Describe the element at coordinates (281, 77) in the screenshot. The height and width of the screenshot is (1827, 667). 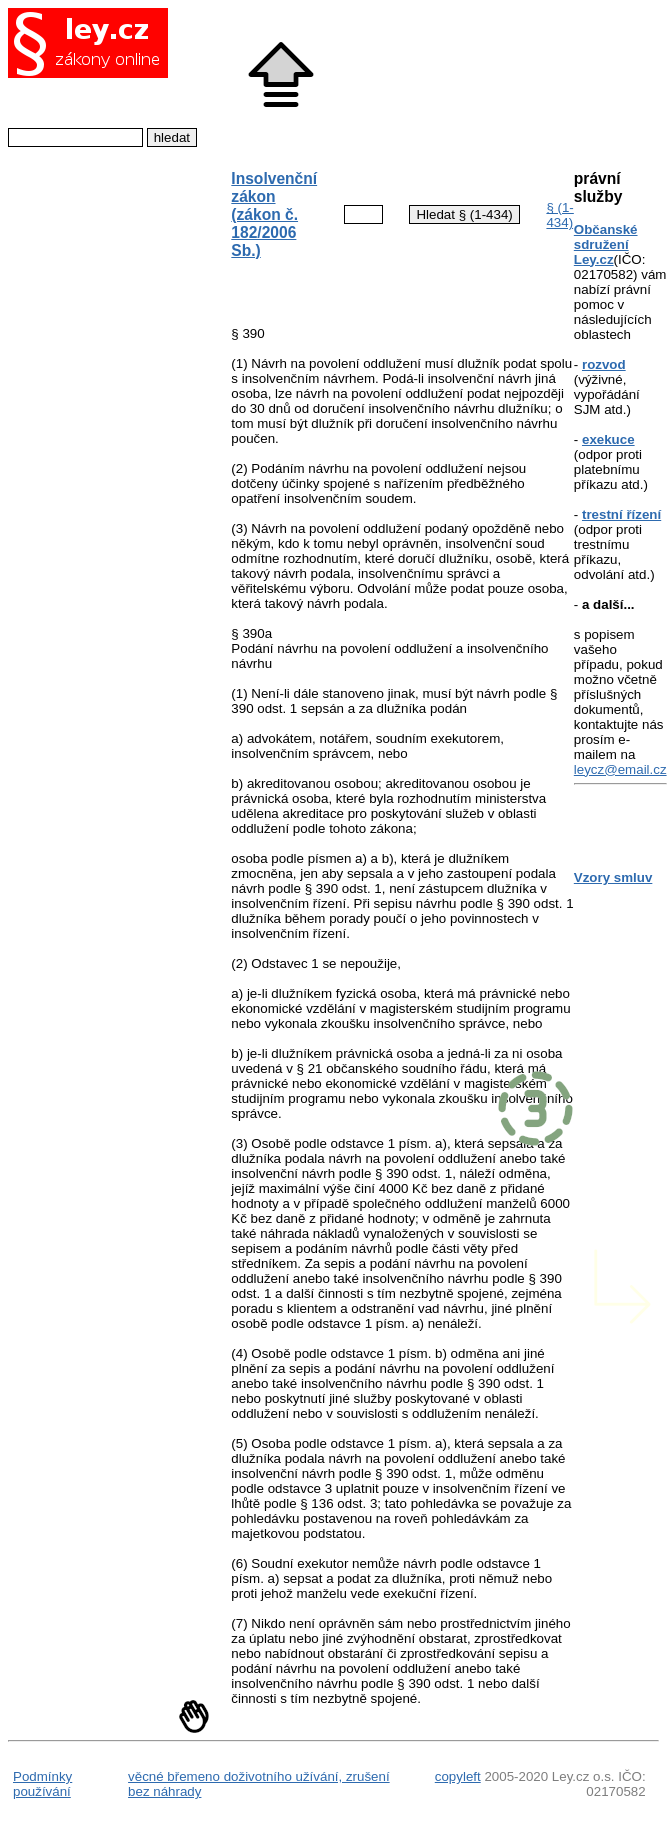
I see `upload multiple files or items` at that location.